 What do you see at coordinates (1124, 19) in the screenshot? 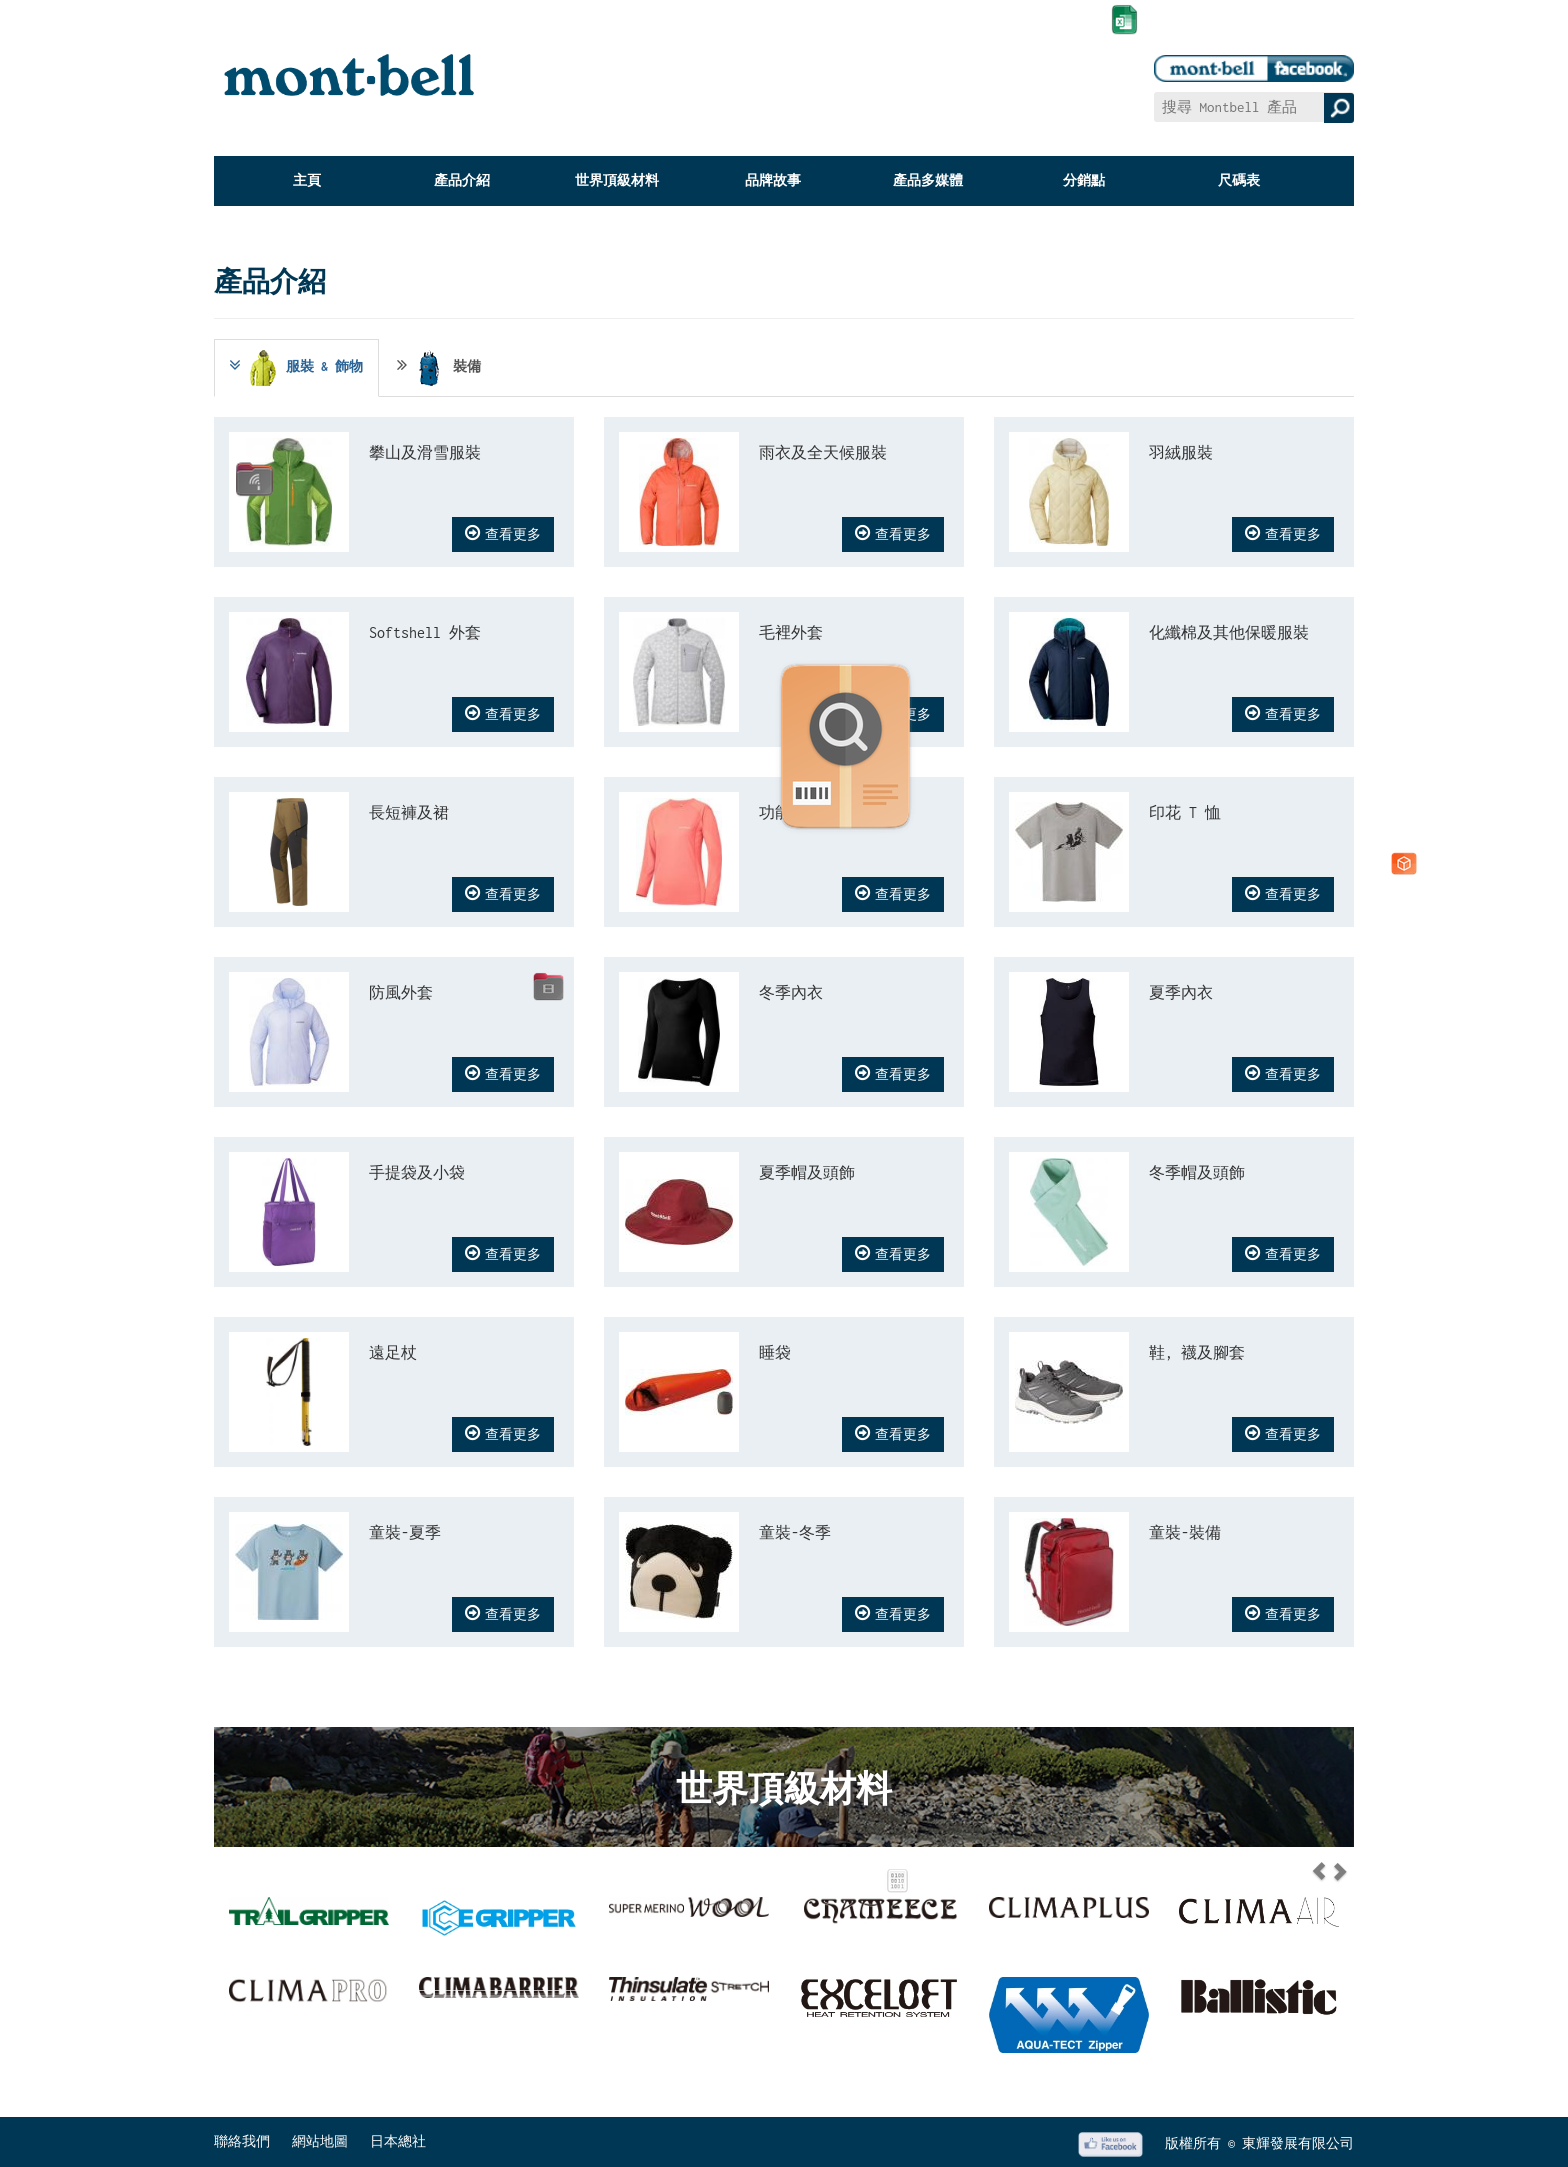
I see `open a microsoft excel spreadsheet file` at bounding box center [1124, 19].